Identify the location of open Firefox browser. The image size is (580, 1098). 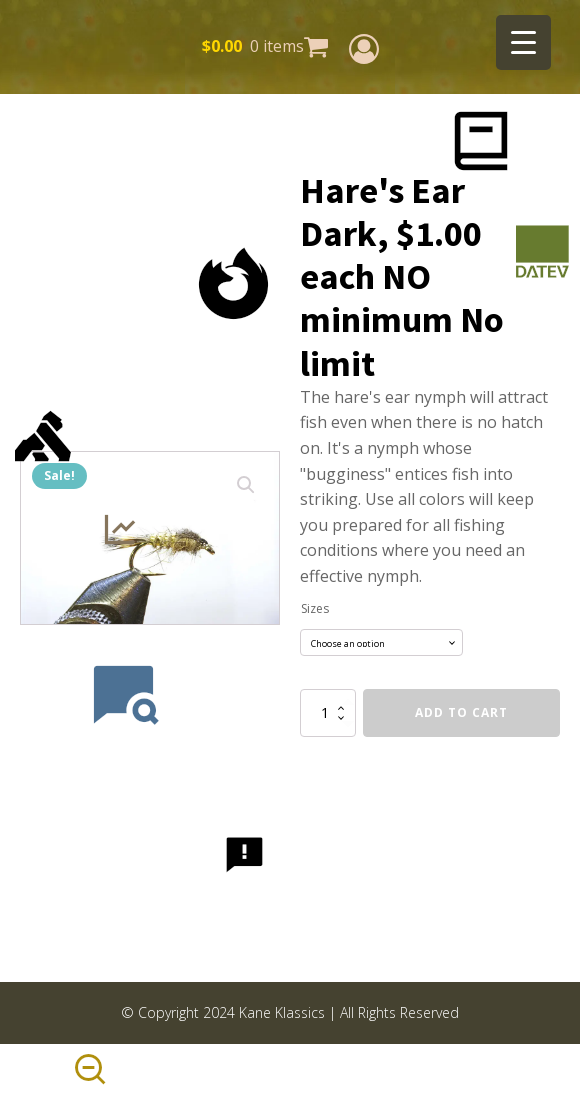
(233, 284).